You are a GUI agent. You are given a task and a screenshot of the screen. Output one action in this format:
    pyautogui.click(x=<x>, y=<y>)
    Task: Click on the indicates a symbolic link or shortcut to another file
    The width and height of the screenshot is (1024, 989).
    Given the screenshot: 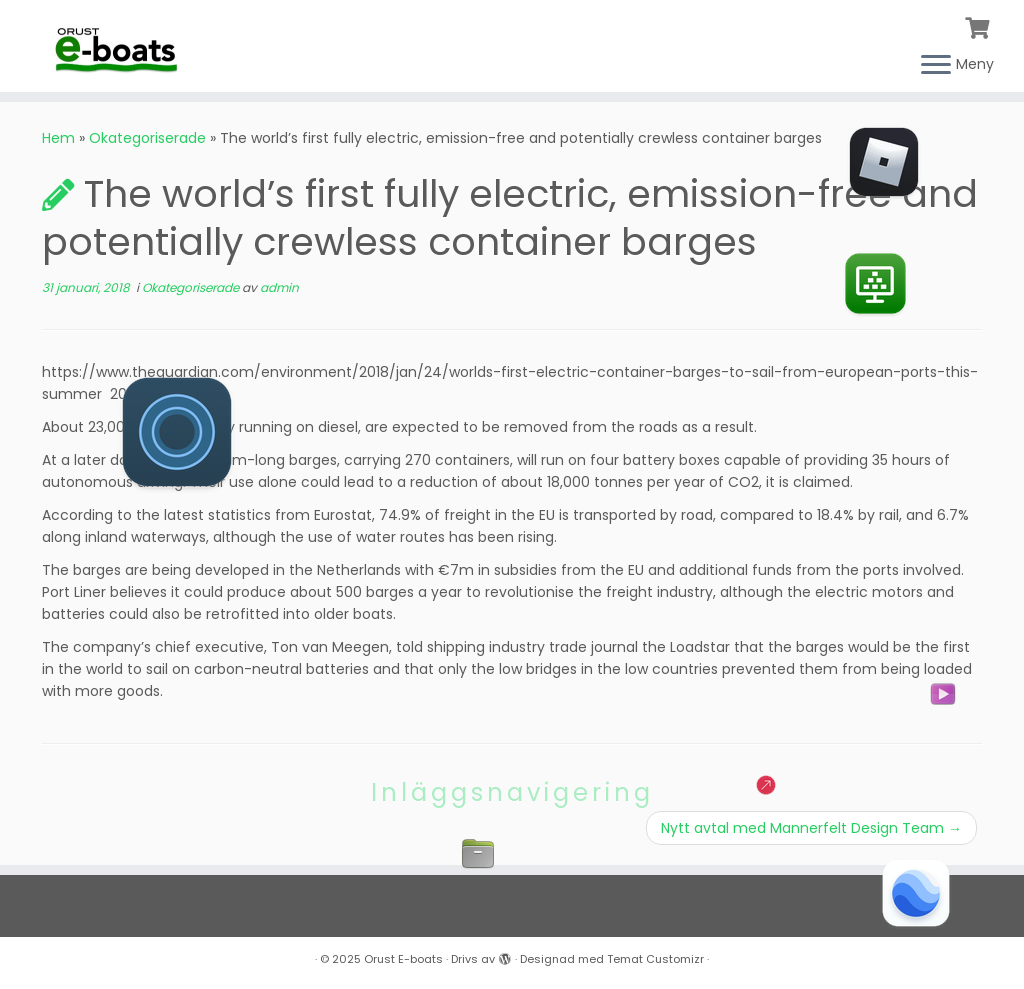 What is the action you would take?
    pyautogui.click(x=766, y=785)
    